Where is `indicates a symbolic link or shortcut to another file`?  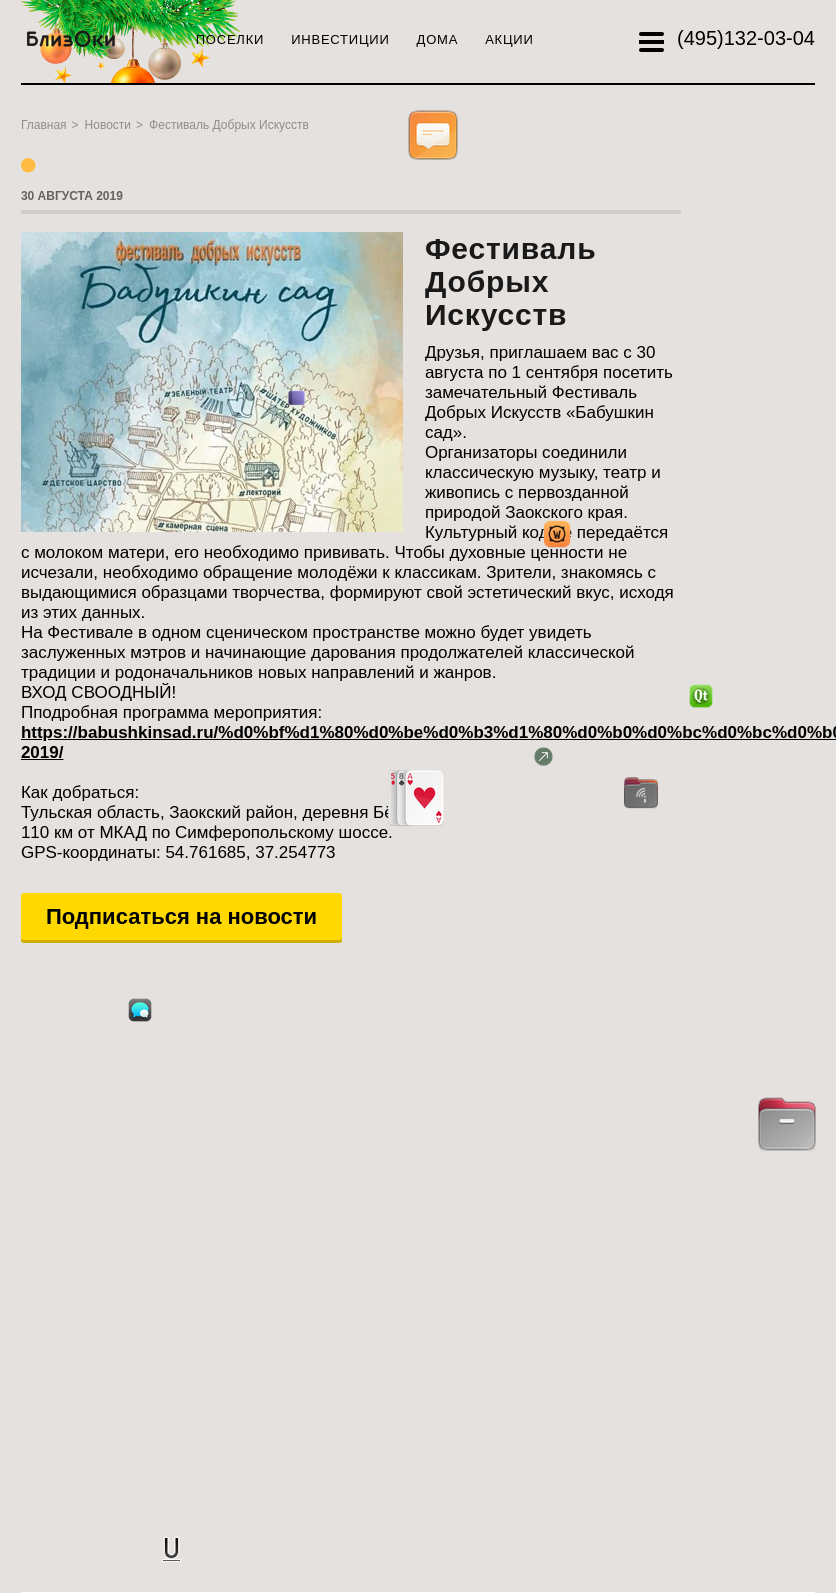 indicates a symbolic link or shortcut to another file is located at coordinates (543, 756).